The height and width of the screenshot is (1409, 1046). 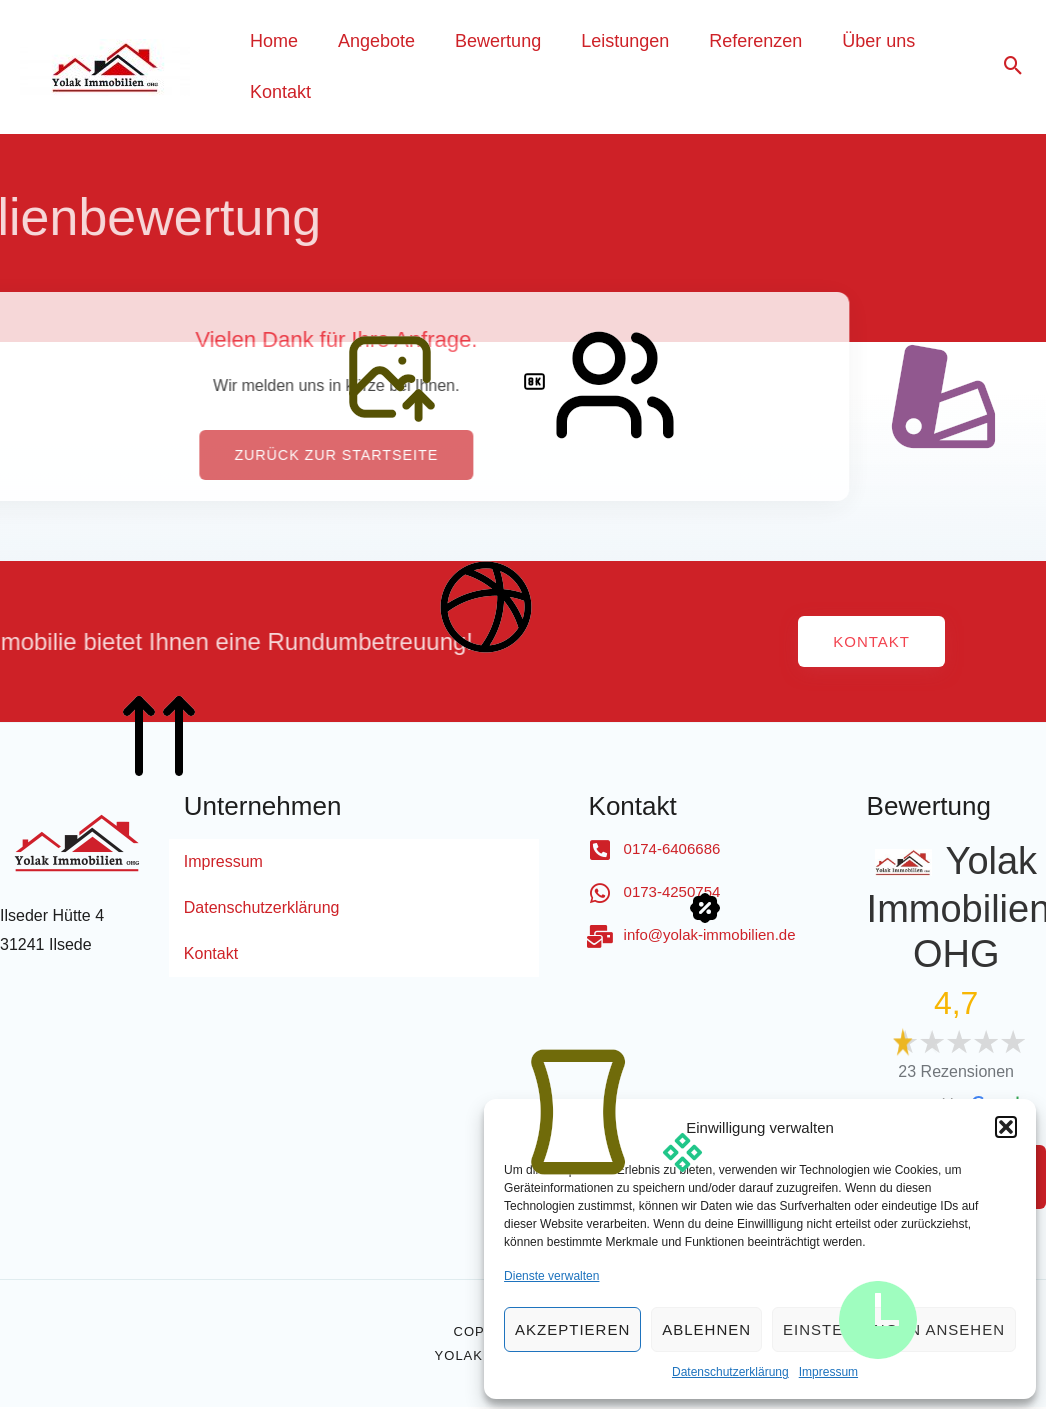 What do you see at coordinates (682, 1152) in the screenshot?
I see `view UI components library` at bounding box center [682, 1152].